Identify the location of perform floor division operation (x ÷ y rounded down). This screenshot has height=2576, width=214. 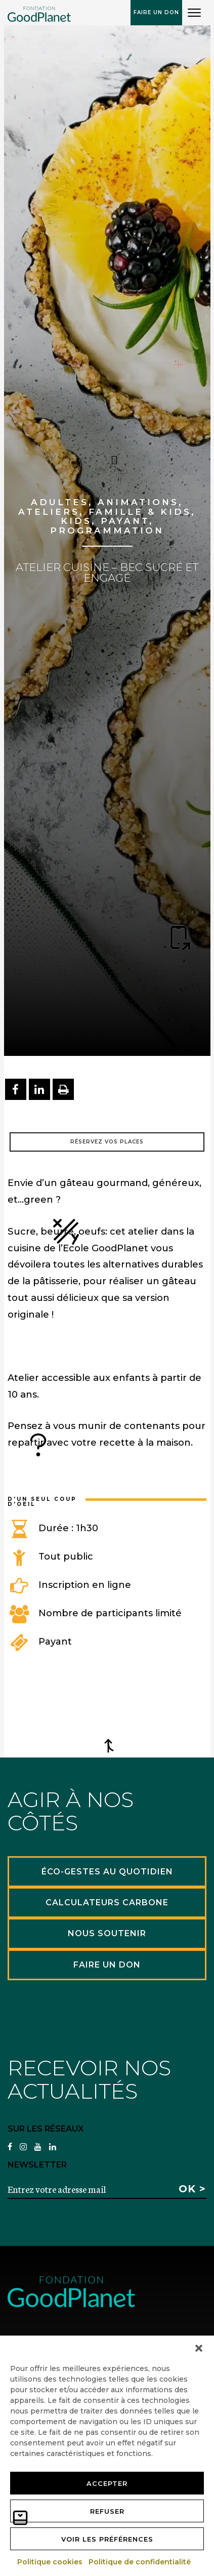
(66, 1232).